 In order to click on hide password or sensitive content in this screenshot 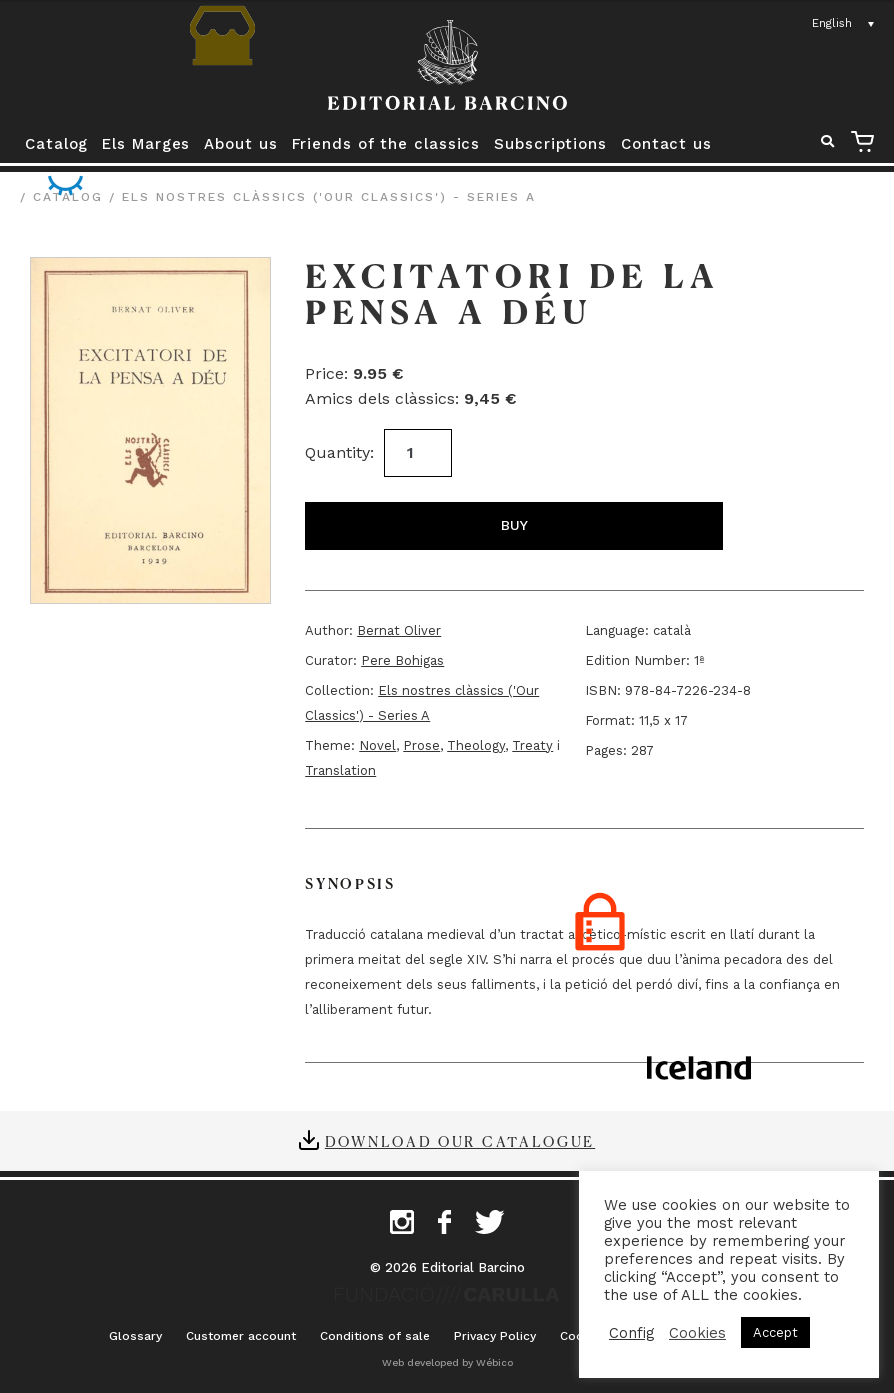, I will do `click(65, 184)`.